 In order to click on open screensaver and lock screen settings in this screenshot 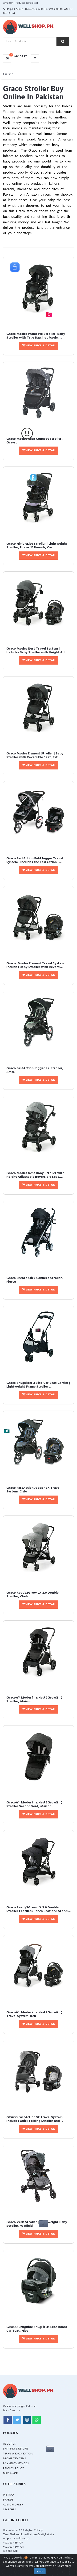, I will do `click(15, 267)`.